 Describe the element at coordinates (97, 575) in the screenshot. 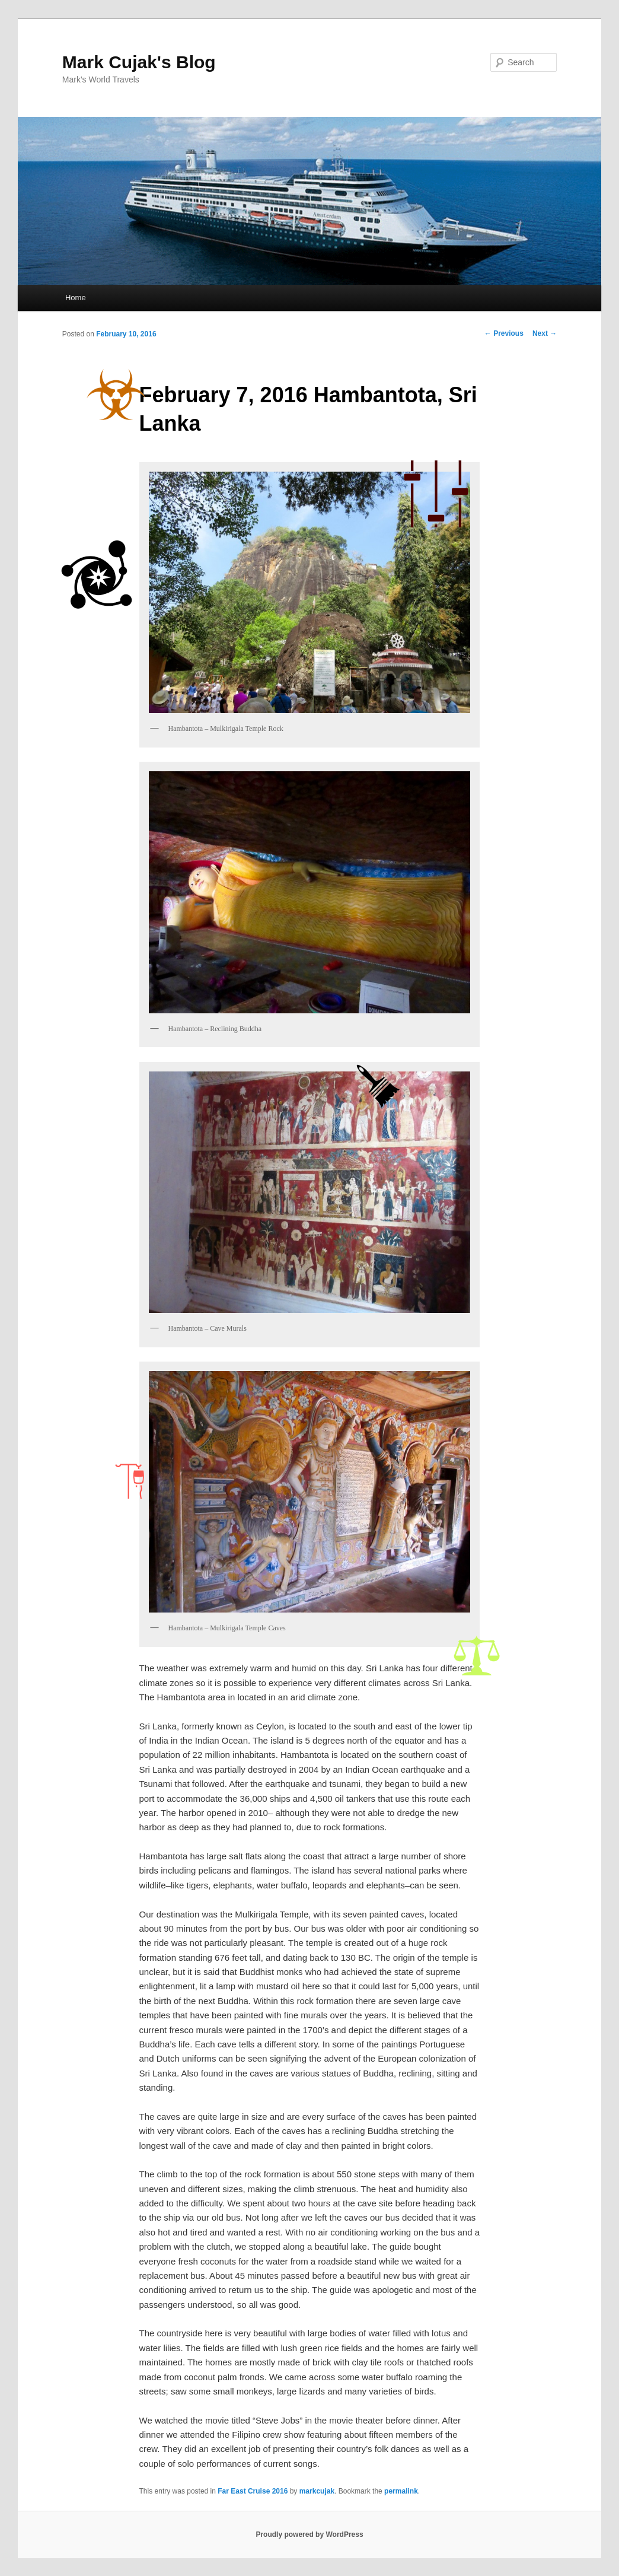

I see `activate black hole or gravity-based ability` at that location.